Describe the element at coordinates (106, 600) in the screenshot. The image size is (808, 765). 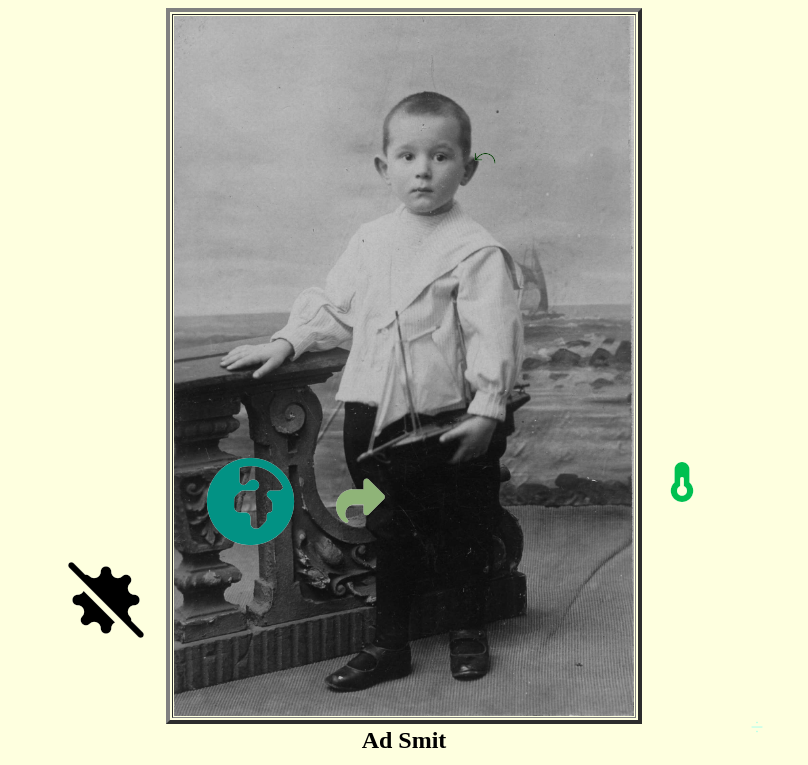
I see `indicates virus-free or no threats detected` at that location.